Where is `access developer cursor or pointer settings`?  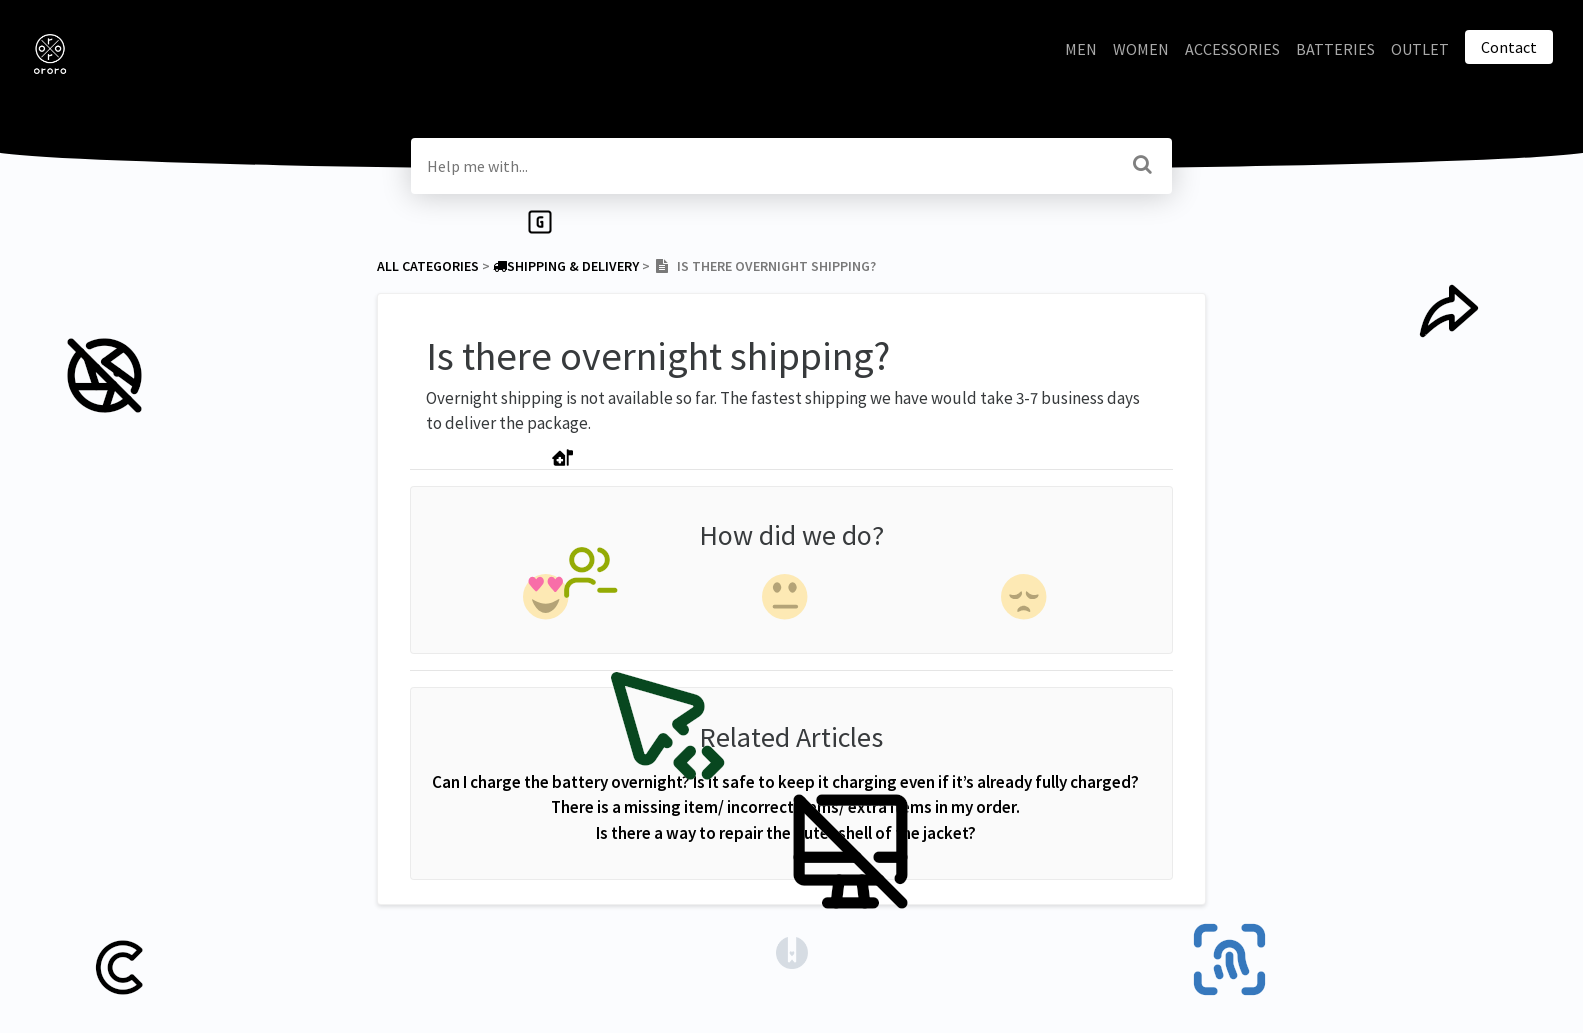
access developer cursor or pointer settings is located at coordinates (662, 723).